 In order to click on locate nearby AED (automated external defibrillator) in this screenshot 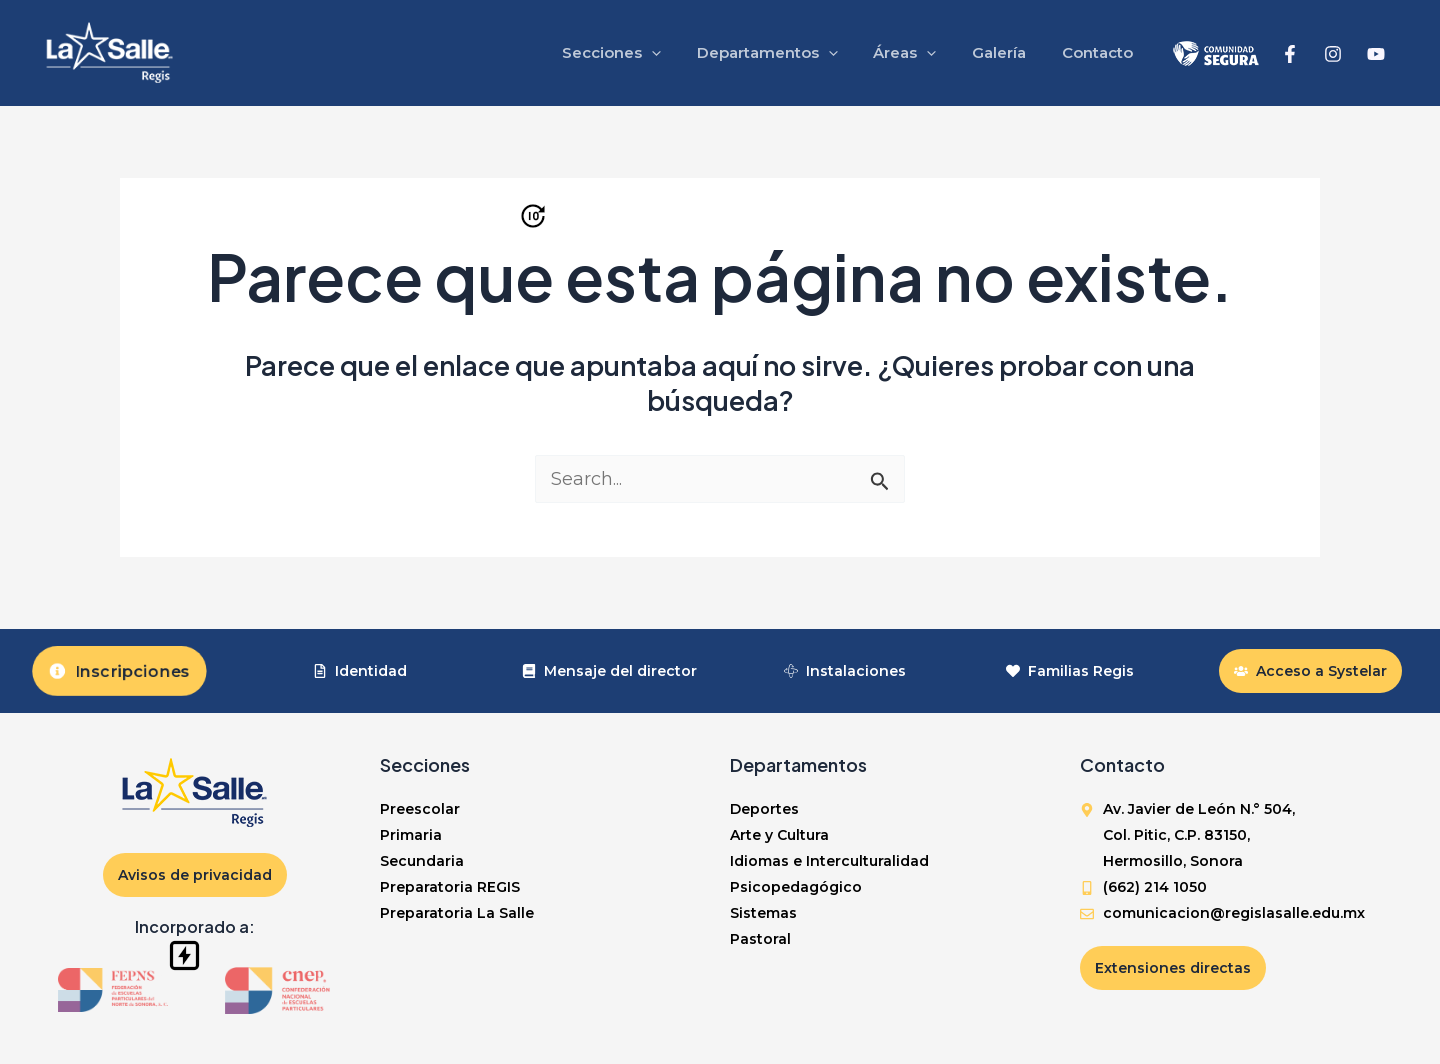, I will do `click(184, 955)`.